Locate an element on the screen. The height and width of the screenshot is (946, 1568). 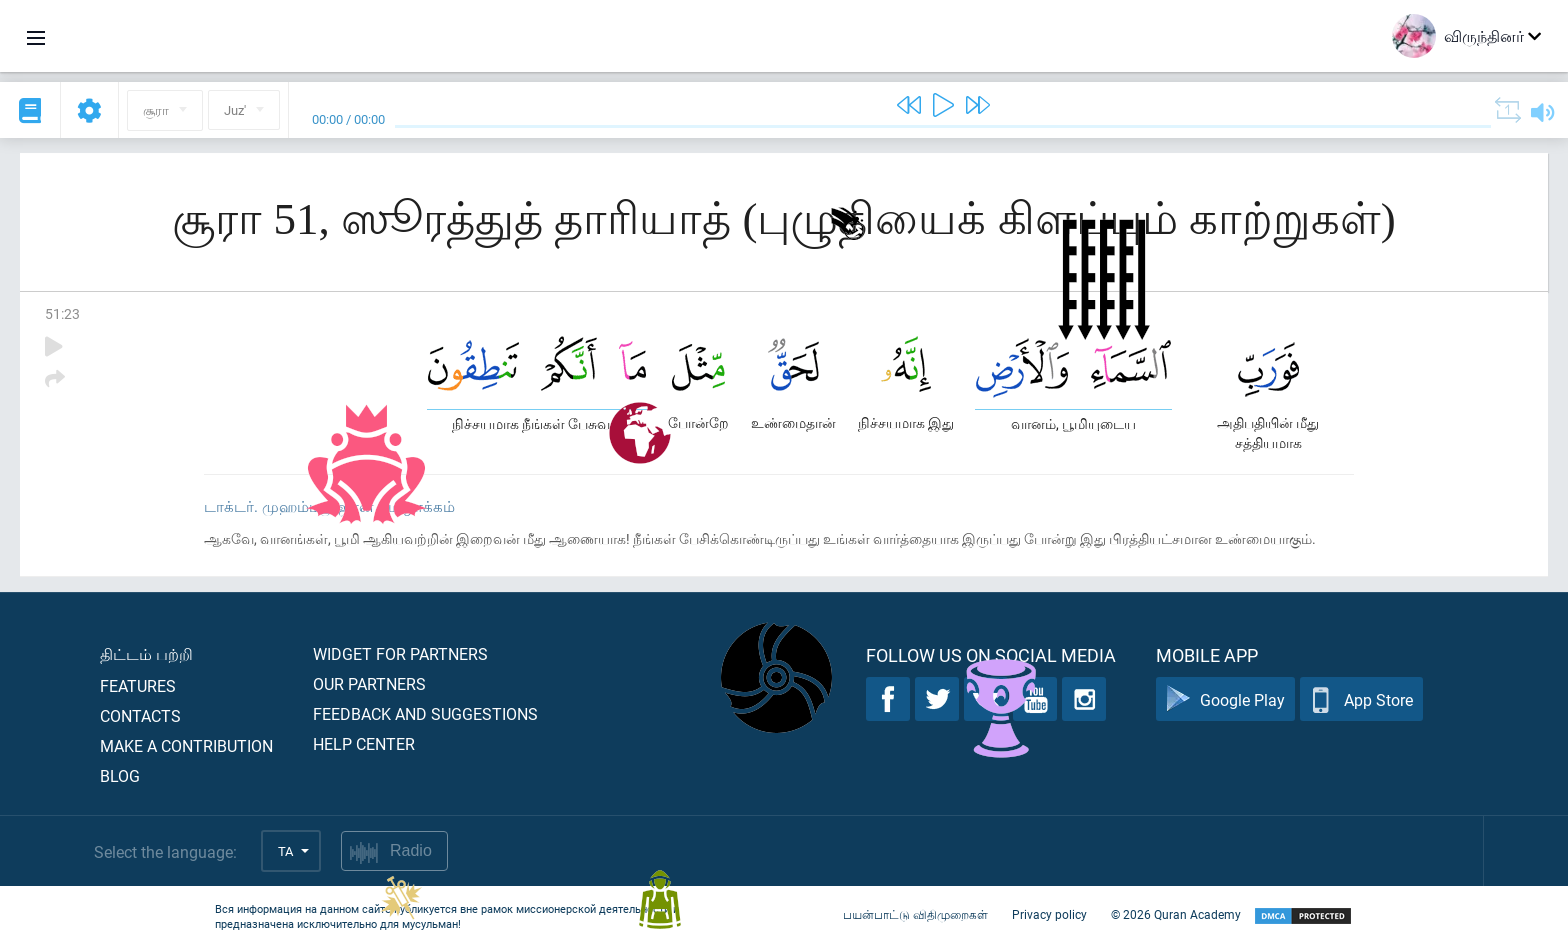
select africa/europe region is located at coordinates (640, 433).